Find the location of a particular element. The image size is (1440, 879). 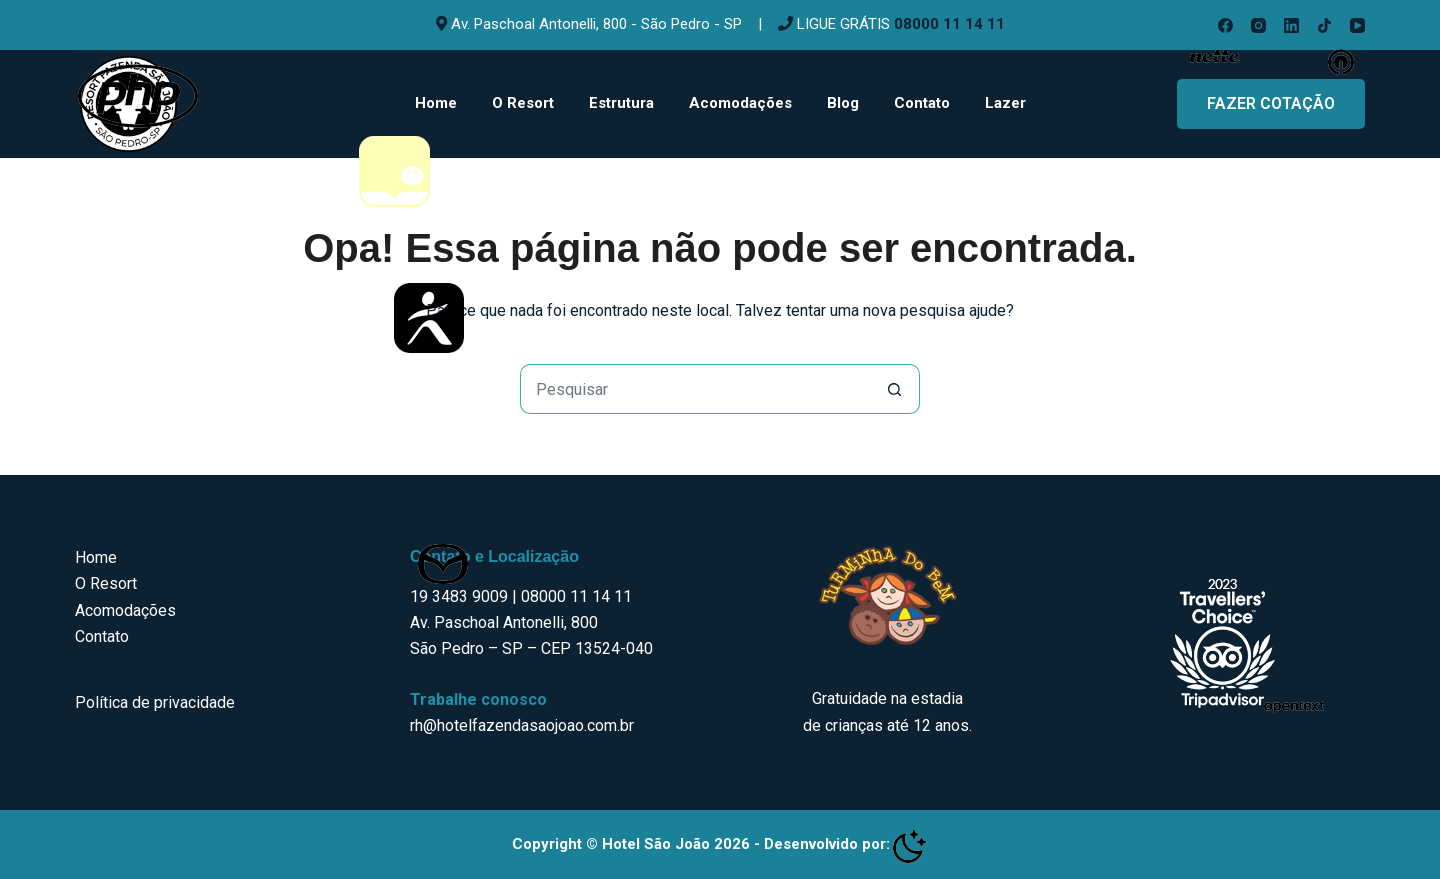

php programming language logo is located at coordinates (138, 96).